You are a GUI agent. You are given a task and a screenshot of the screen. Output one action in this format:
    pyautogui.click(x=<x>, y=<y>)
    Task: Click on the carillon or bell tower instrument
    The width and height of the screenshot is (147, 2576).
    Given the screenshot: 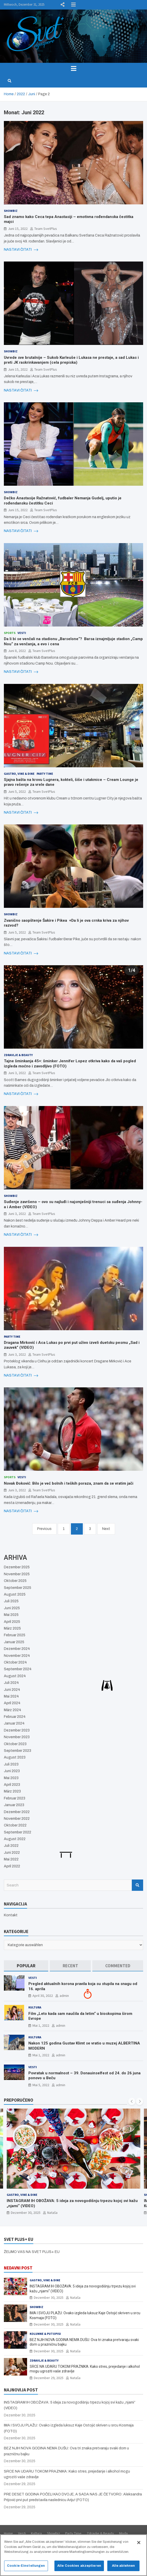 What is the action you would take?
    pyautogui.click(x=107, y=1685)
    